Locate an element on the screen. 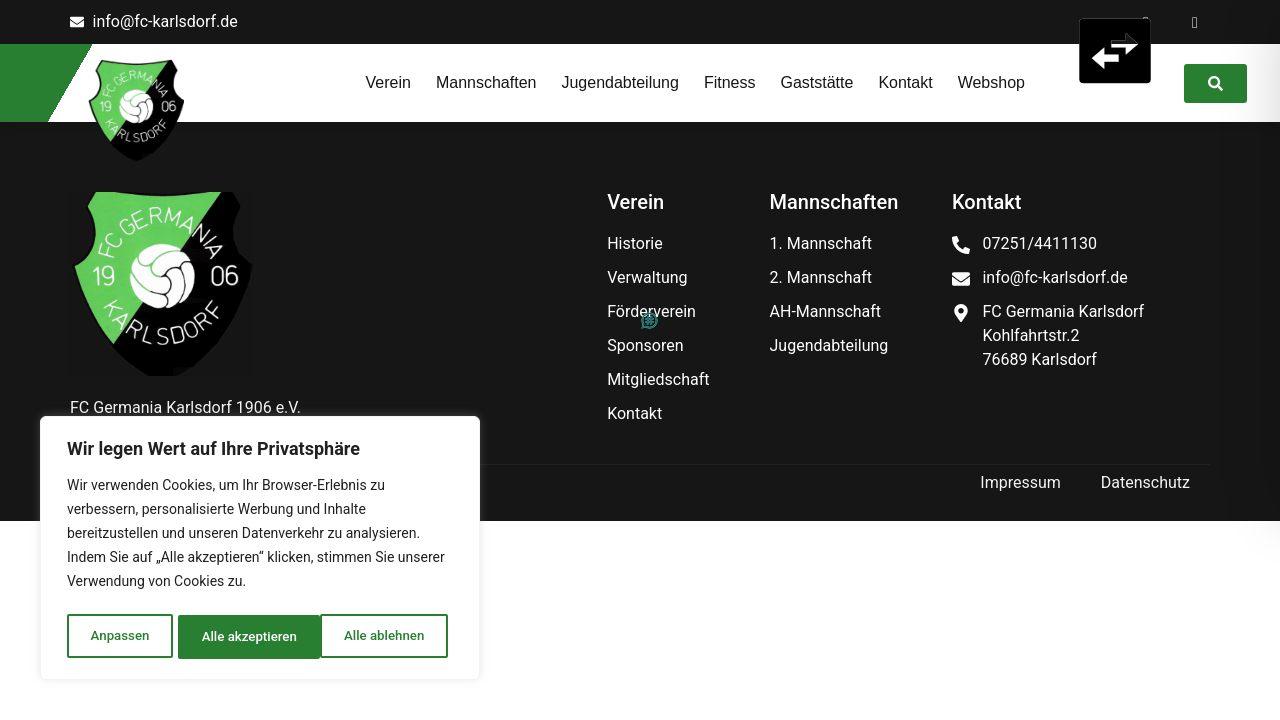  open a threaded conversation is located at coordinates (649, 320).